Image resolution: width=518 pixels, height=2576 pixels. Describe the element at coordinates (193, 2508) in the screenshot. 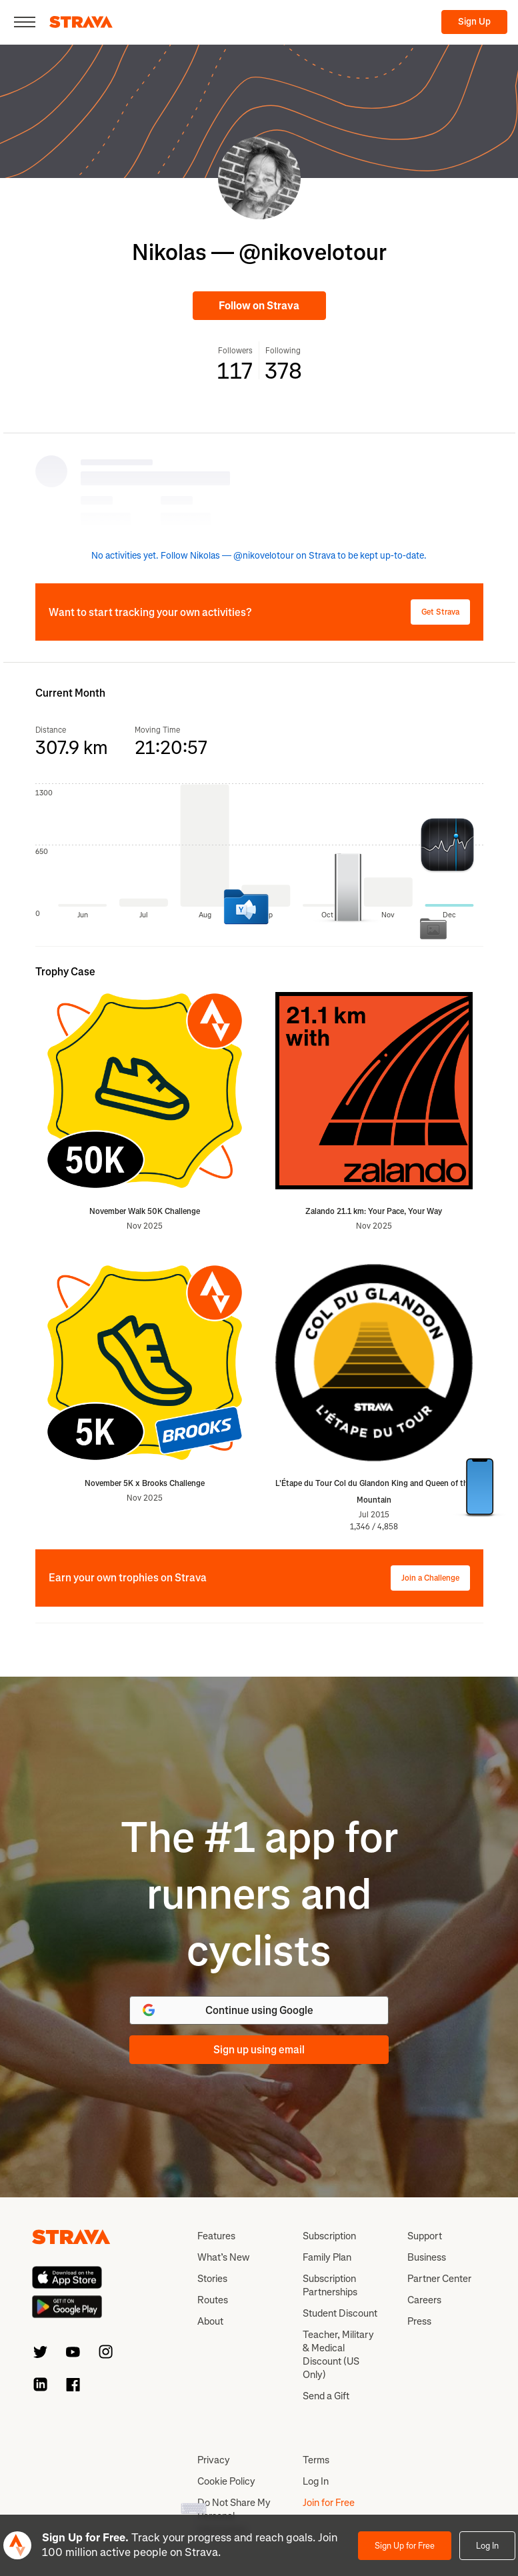

I see `connect a wireless bluetooth keyboard` at that location.